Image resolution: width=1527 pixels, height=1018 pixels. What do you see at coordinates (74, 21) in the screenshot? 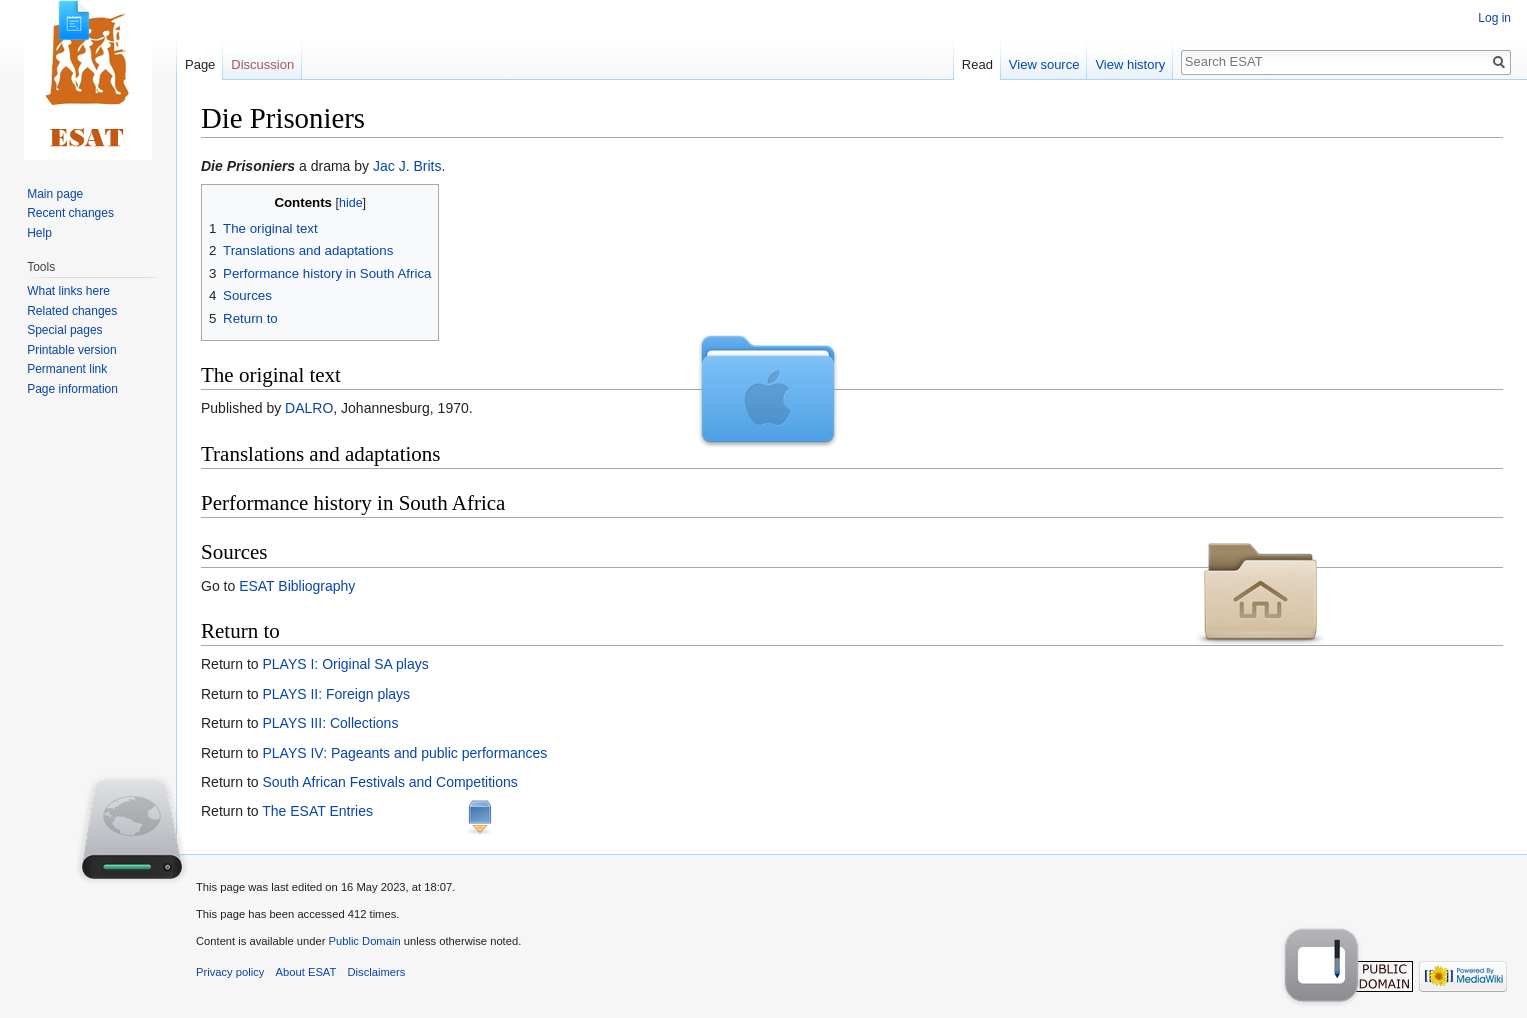
I see `open a DjVu format image file` at bounding box center [74, 21].